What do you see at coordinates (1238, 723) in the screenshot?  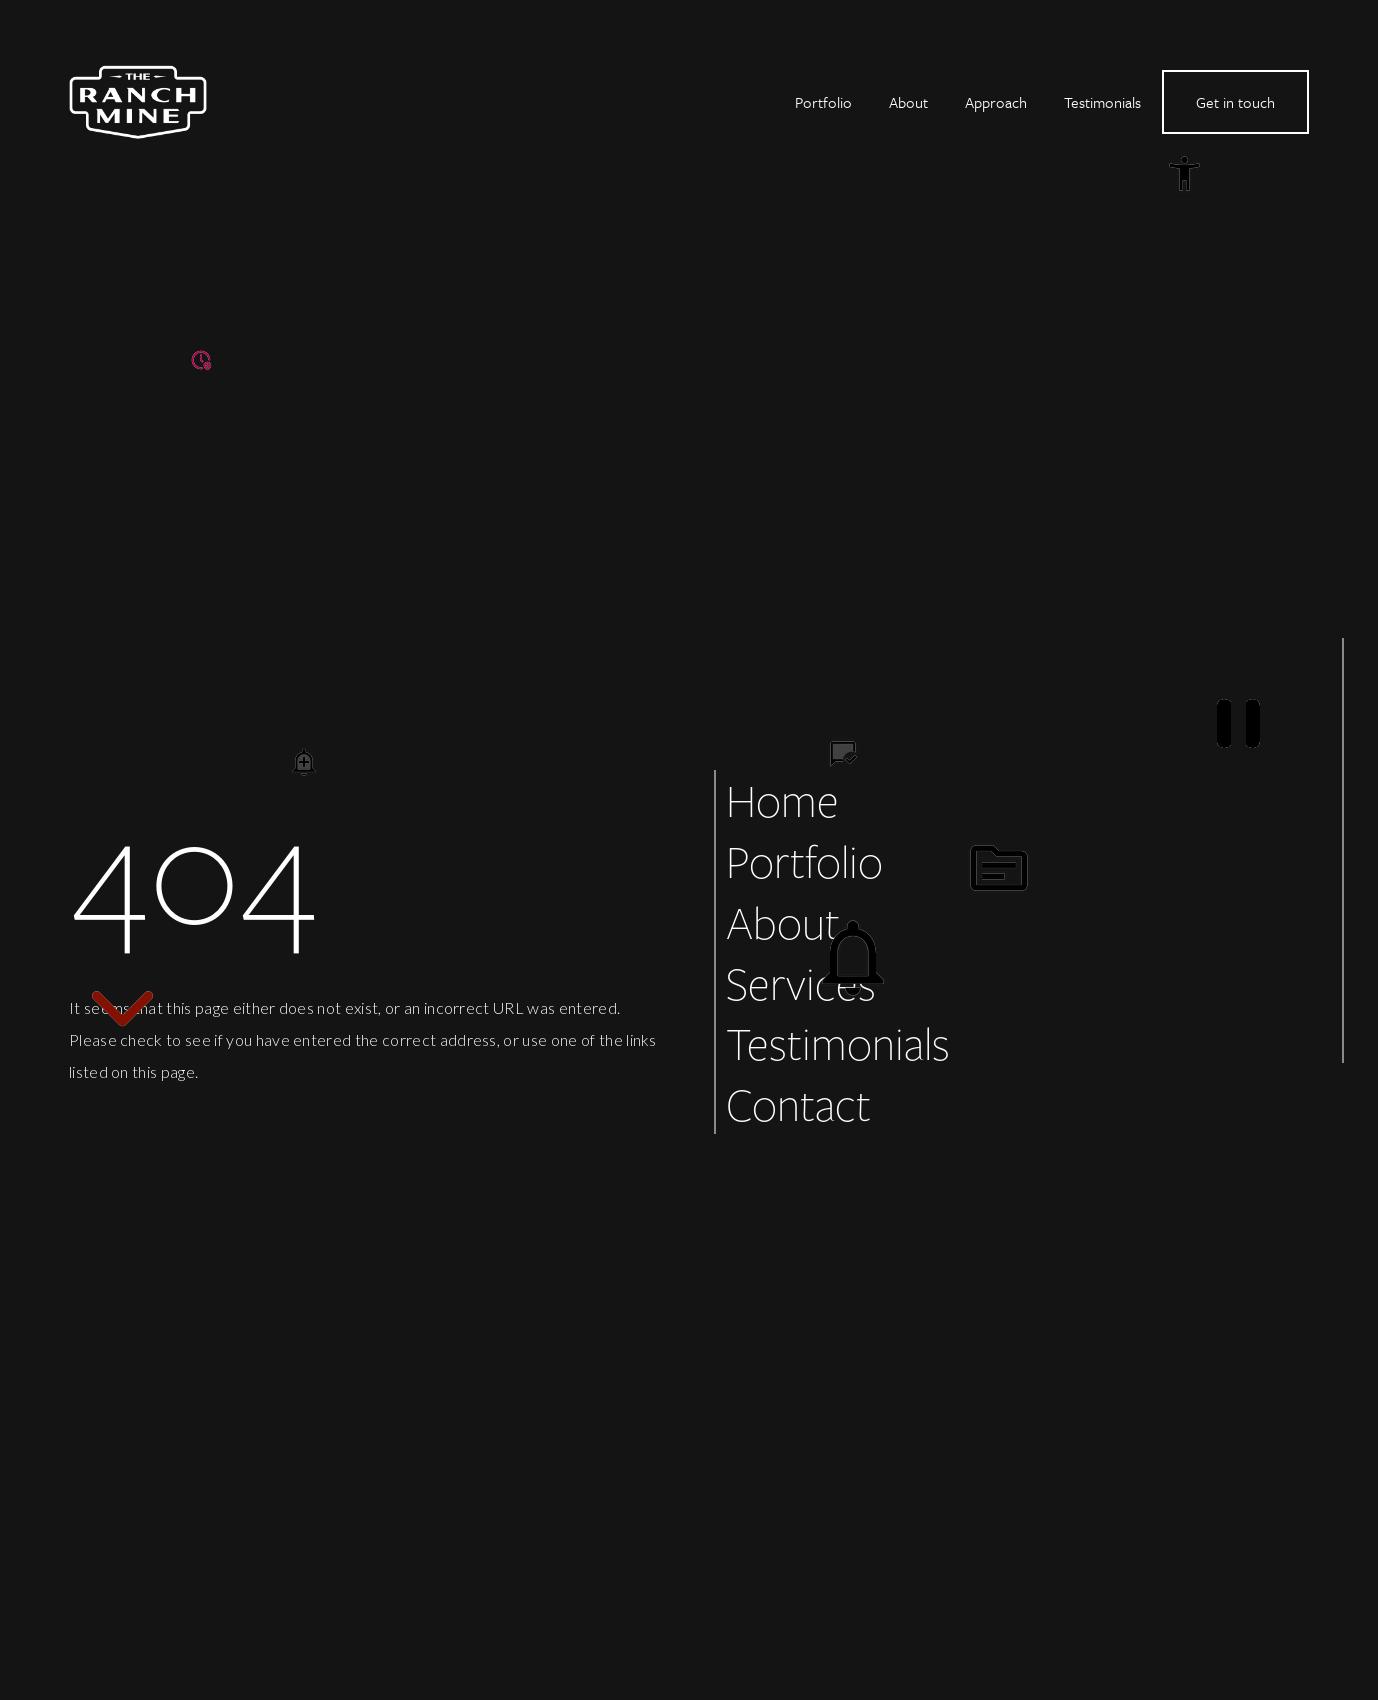 I see `pause media playback` at bounding box center [1238, 723].